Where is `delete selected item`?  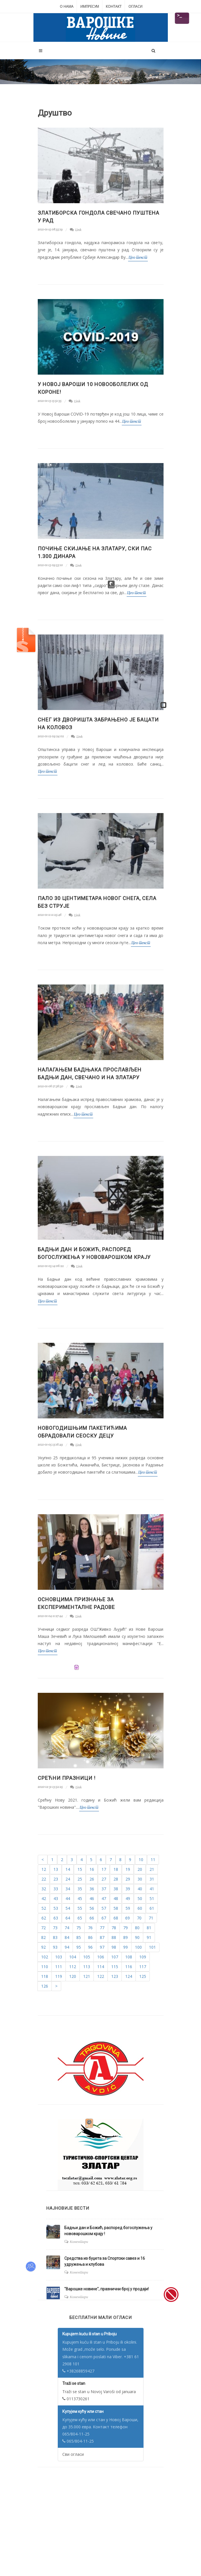 delete selected item is located at coordinates (171, 2294).